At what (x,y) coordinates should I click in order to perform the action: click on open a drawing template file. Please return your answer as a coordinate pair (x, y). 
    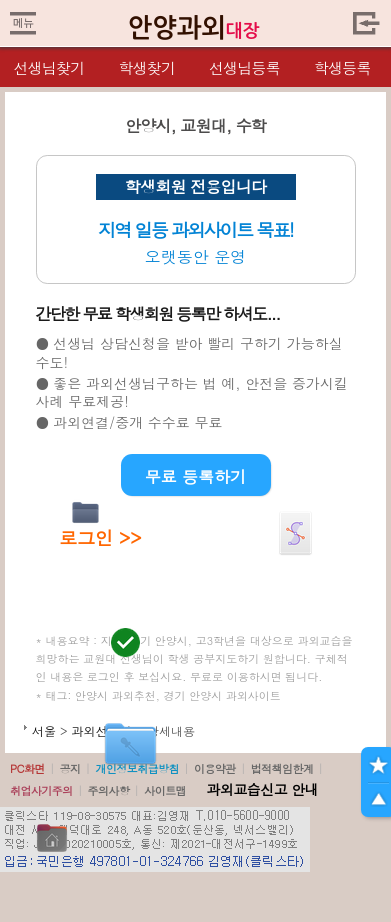
    Looking at the image, I should click on (295, 533).